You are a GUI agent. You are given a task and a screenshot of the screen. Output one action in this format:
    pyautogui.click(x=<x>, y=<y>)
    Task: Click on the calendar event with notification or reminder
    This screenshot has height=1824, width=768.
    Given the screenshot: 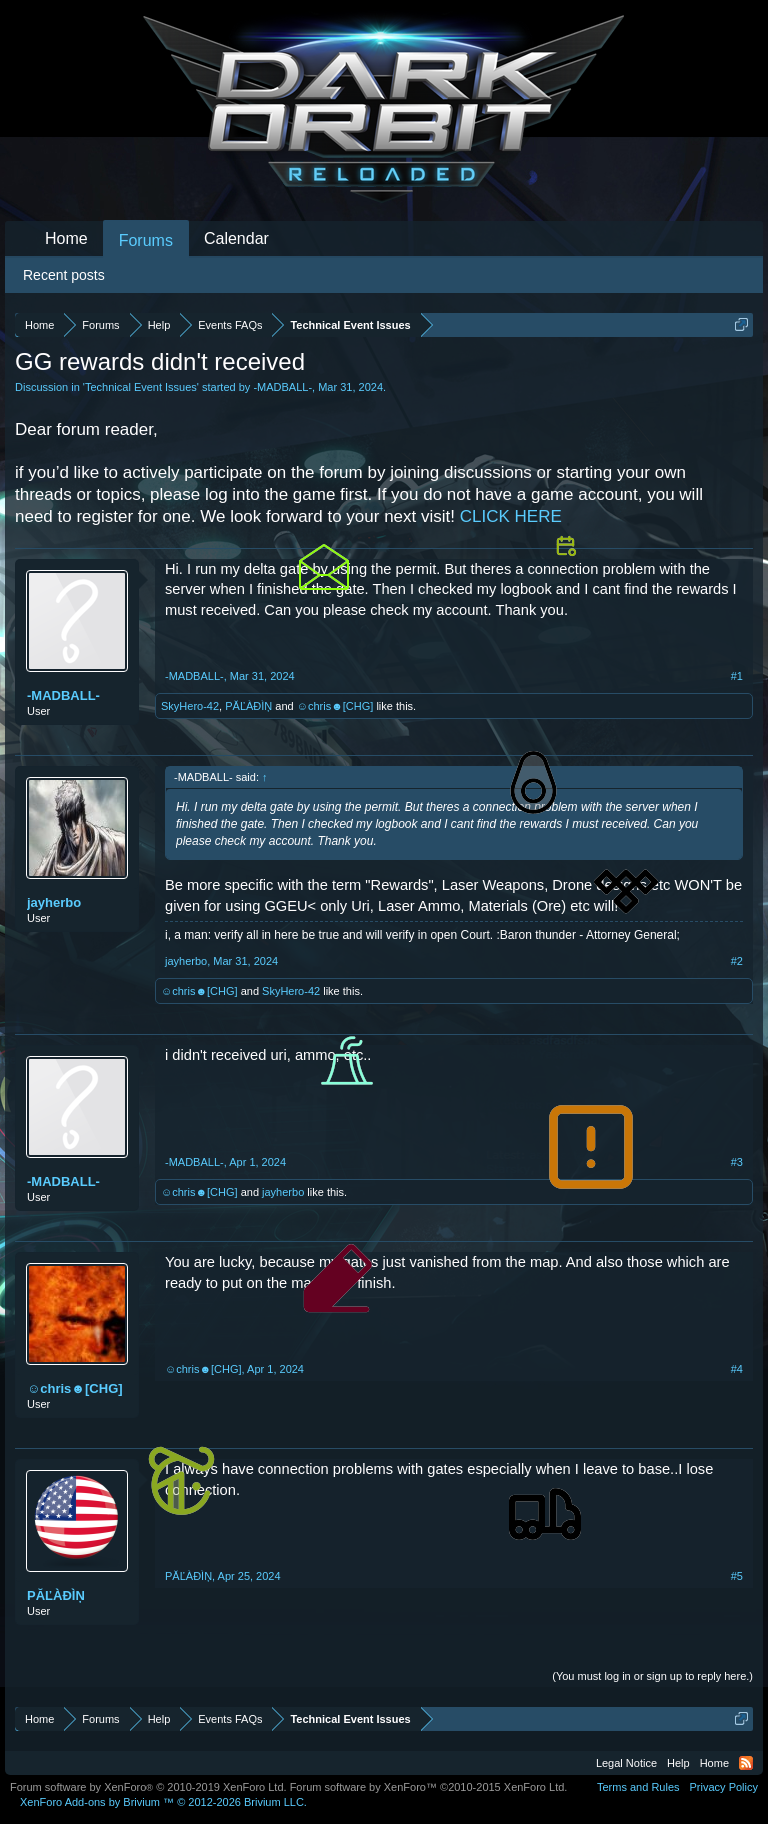 What is the action you would take?
    pyautogui.click(x=565, y=545)
    